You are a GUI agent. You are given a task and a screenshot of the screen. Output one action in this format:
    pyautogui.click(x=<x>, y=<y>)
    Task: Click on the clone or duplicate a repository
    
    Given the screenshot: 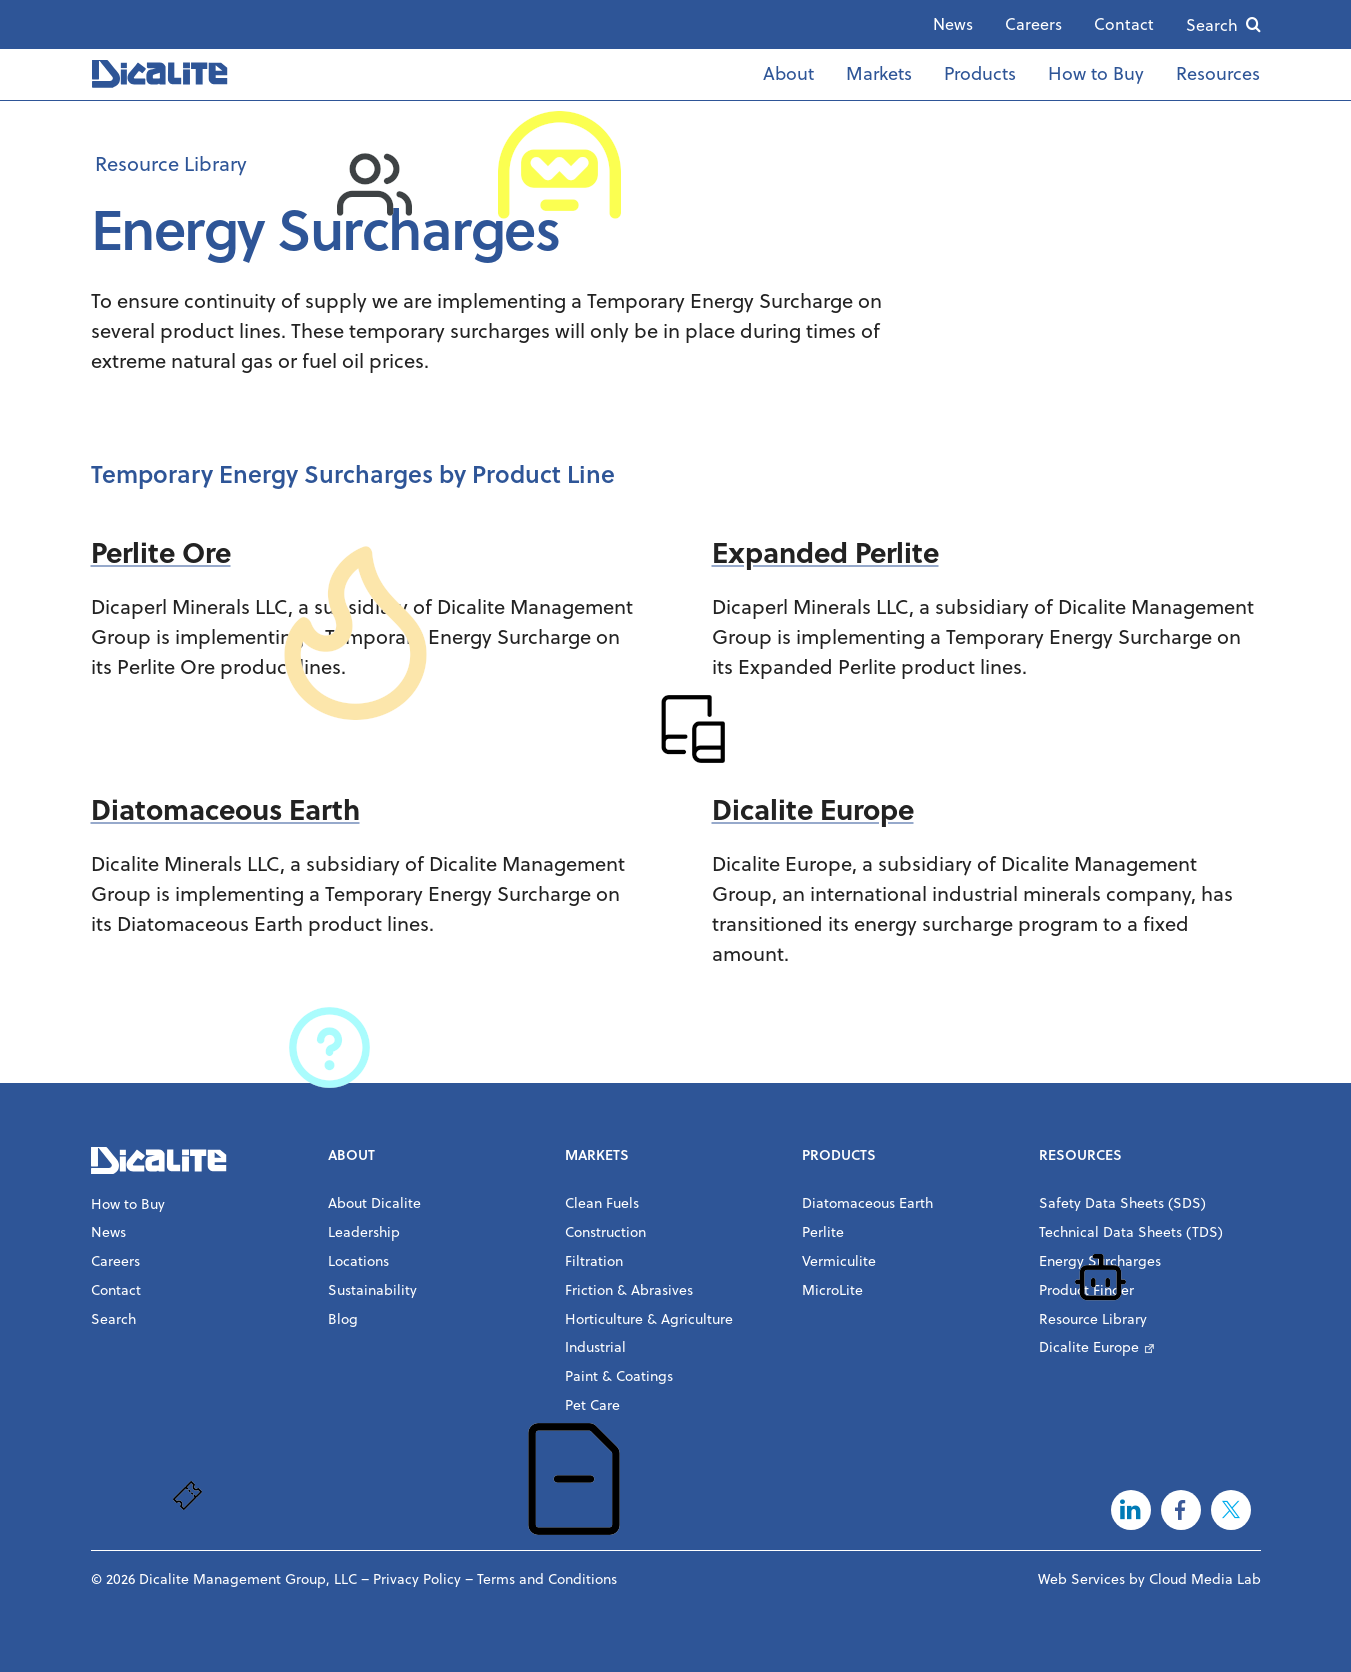 What is the action you would take?
    pyautogui.click(x=691, y=729)
    